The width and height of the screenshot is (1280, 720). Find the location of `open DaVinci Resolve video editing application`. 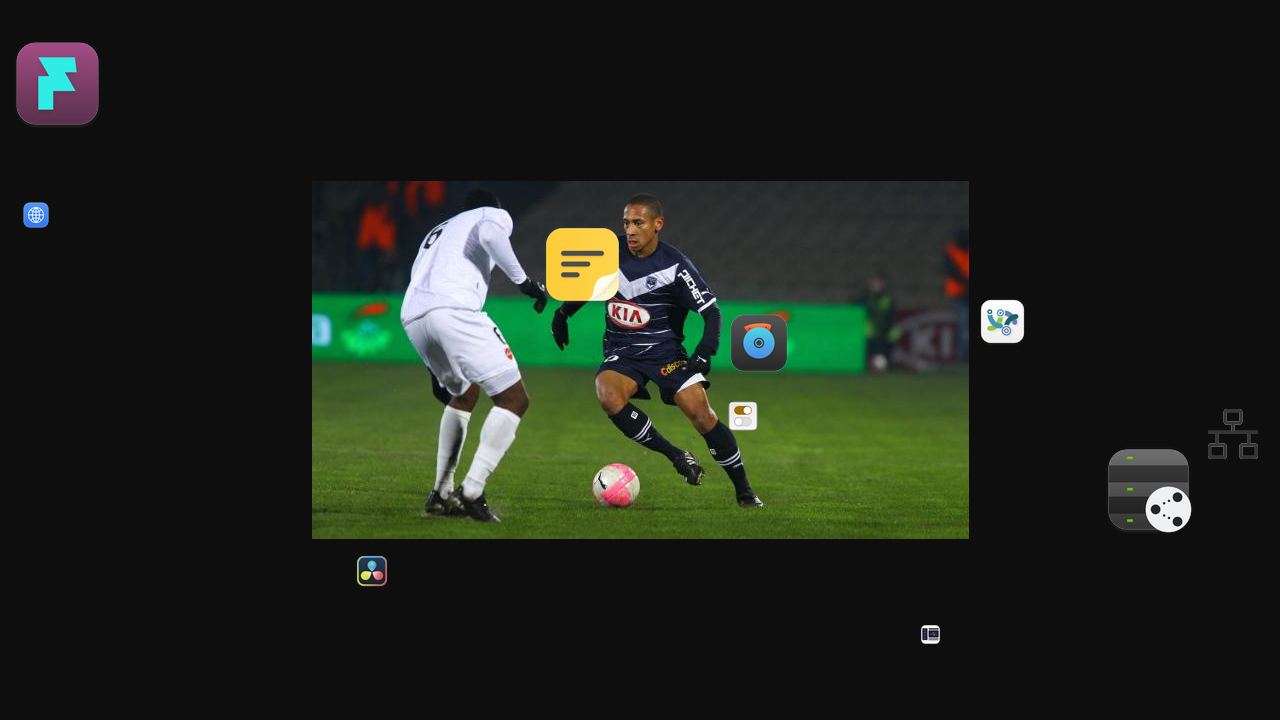

open DaVinci Resolve video editing application is located at coordinates (372, 571).